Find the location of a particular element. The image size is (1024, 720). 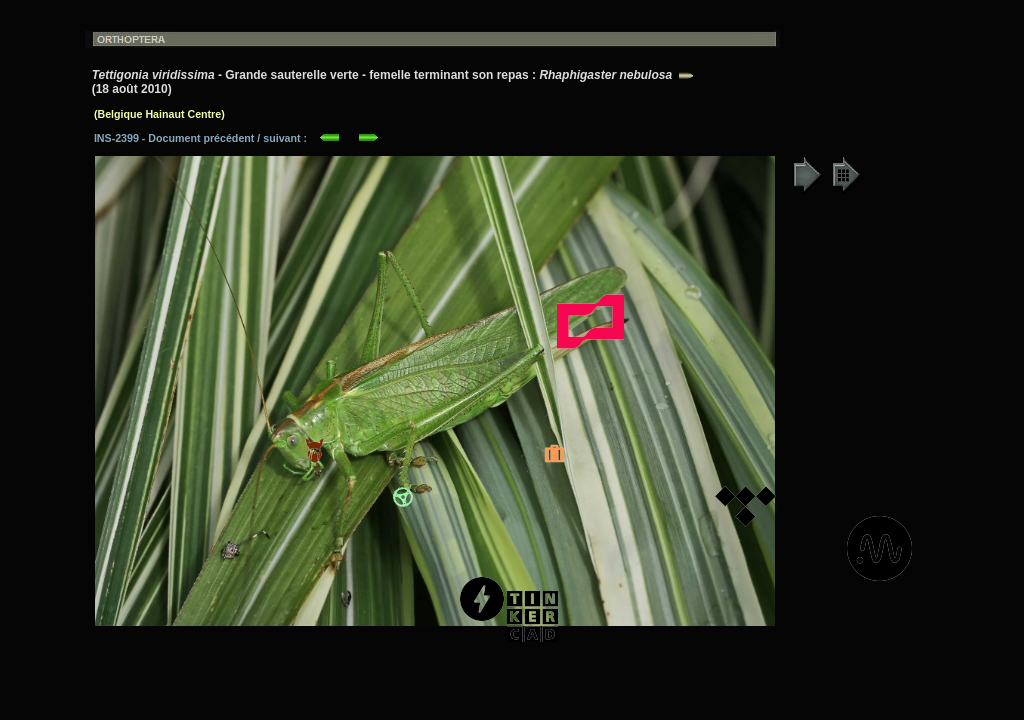

open the Brex financial management app is located at coordinates (590, 321).